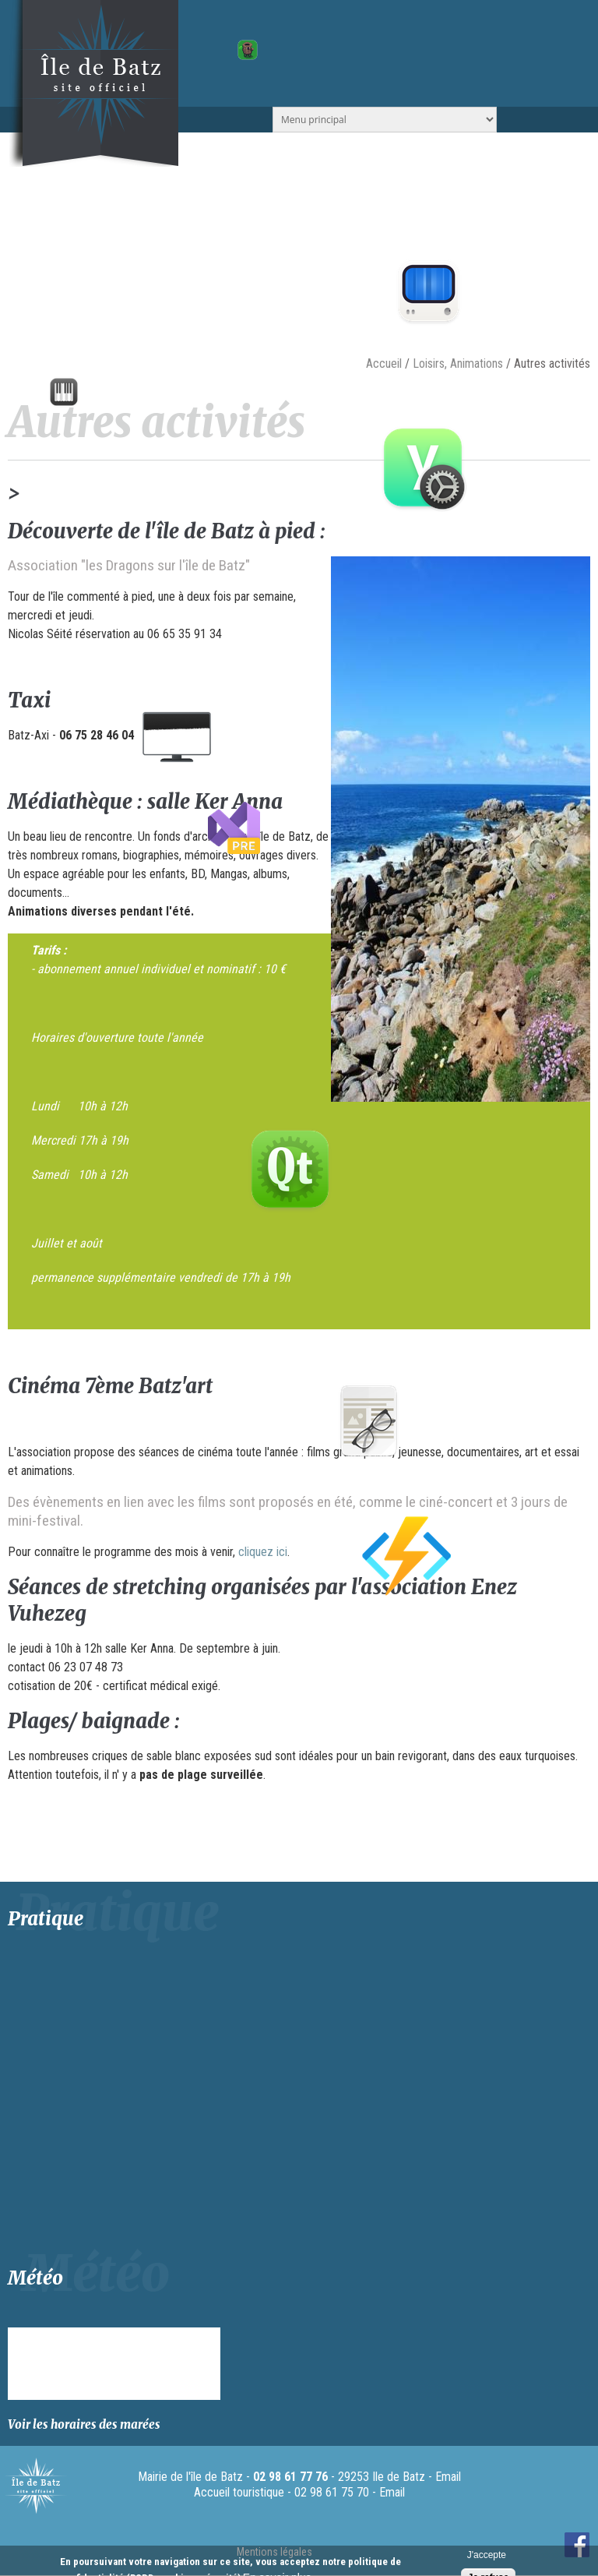 This screenshot has width=598, height=2576. What do you see at coordinates (368, 1420) in the screenshot?
I see `open office productivity suite` at bounding box center [368, 1420].